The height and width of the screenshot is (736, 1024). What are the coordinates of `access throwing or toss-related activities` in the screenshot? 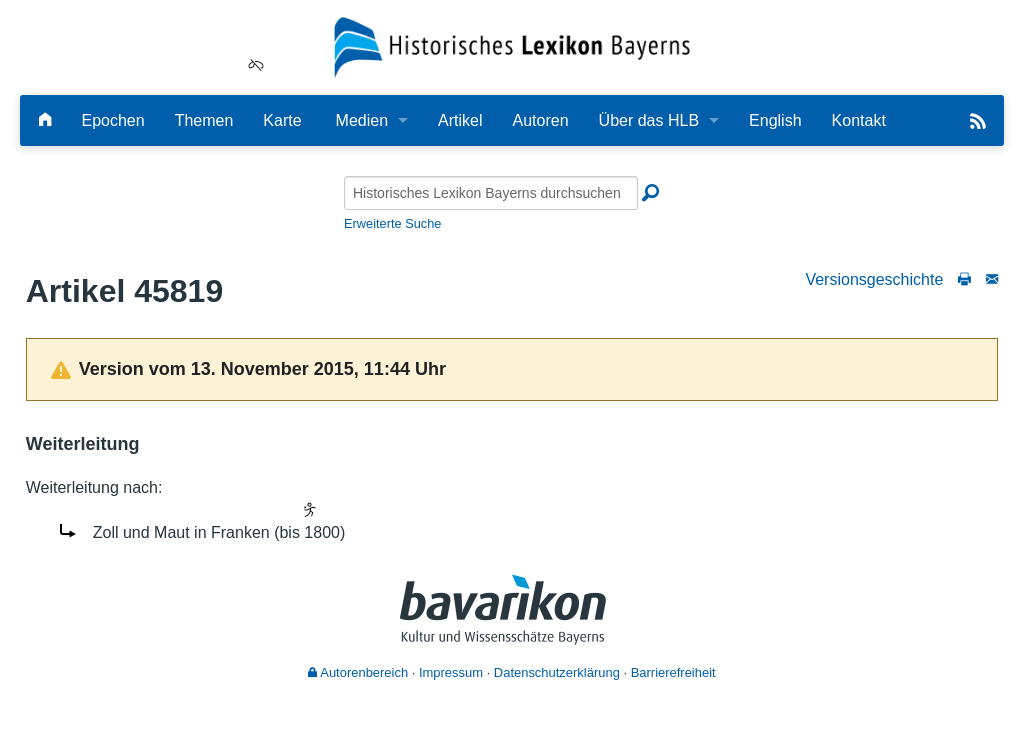 It's located at (309, 509).